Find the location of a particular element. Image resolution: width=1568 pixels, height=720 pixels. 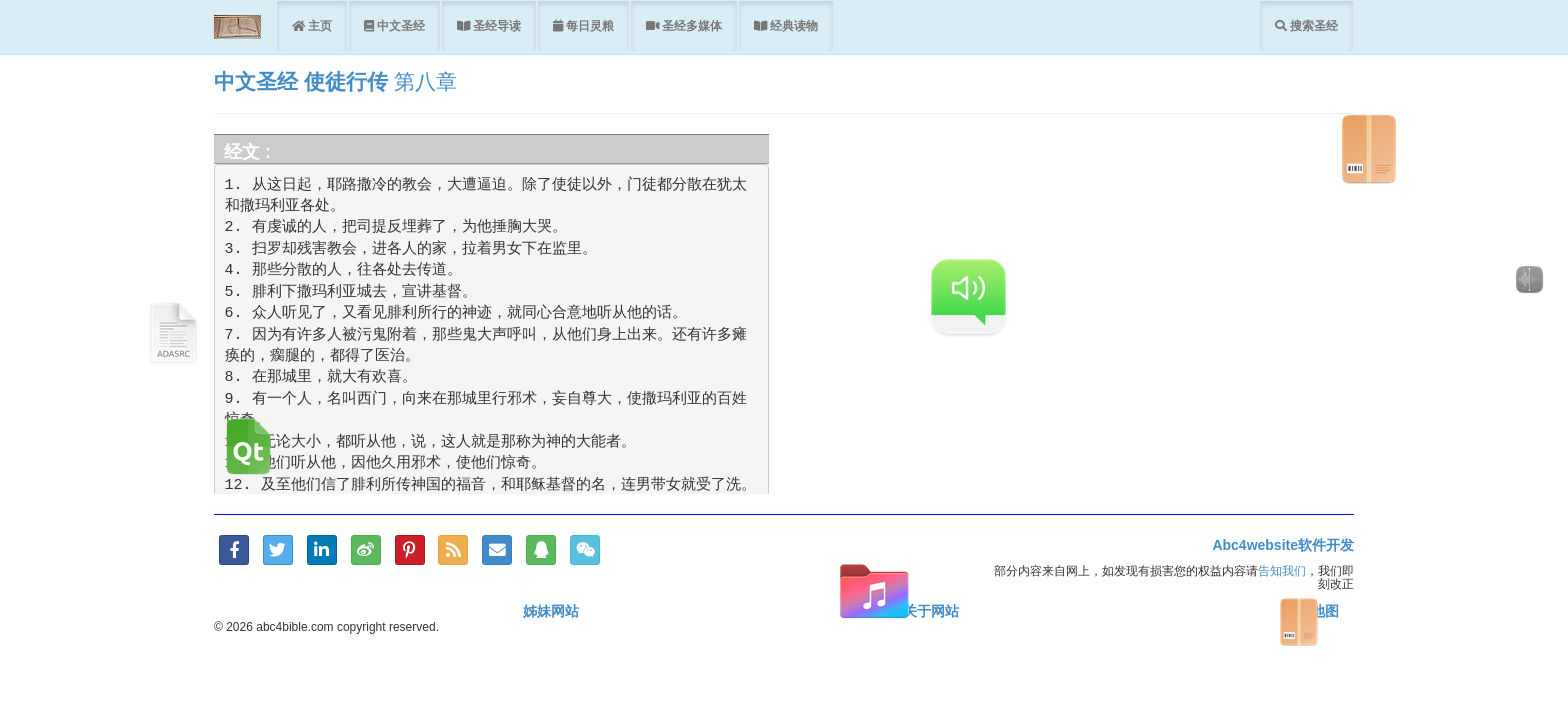

open apple music folder is located at coordinates (874, 593).